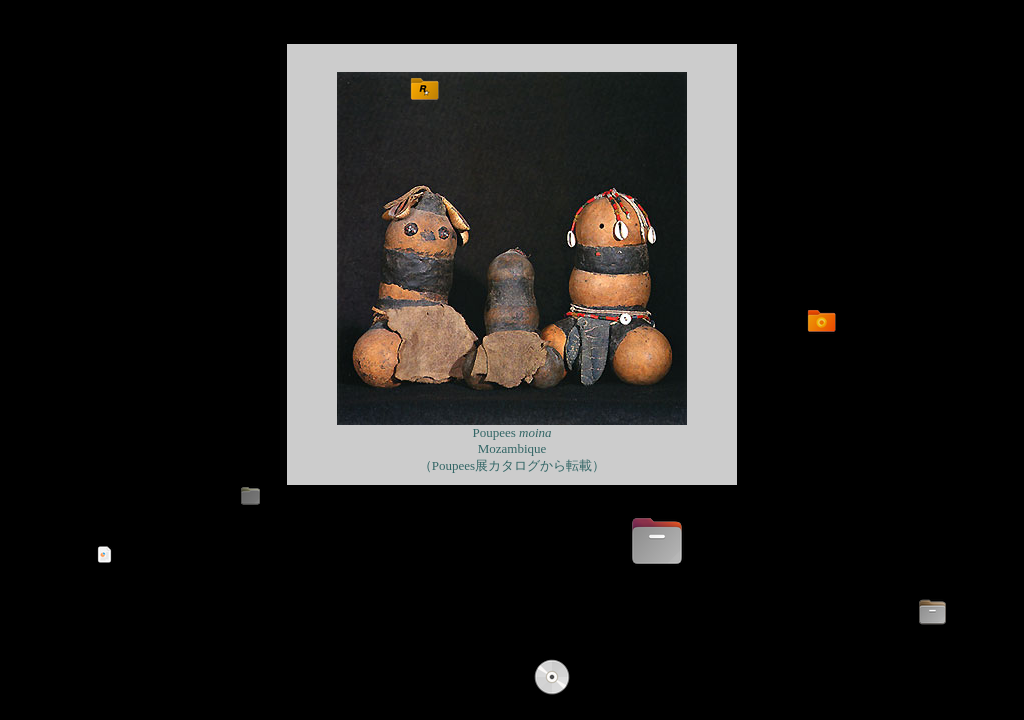 This screenshot has width=1024, height=720. I want to click on open the nautilus file manager, so click(657, 541).